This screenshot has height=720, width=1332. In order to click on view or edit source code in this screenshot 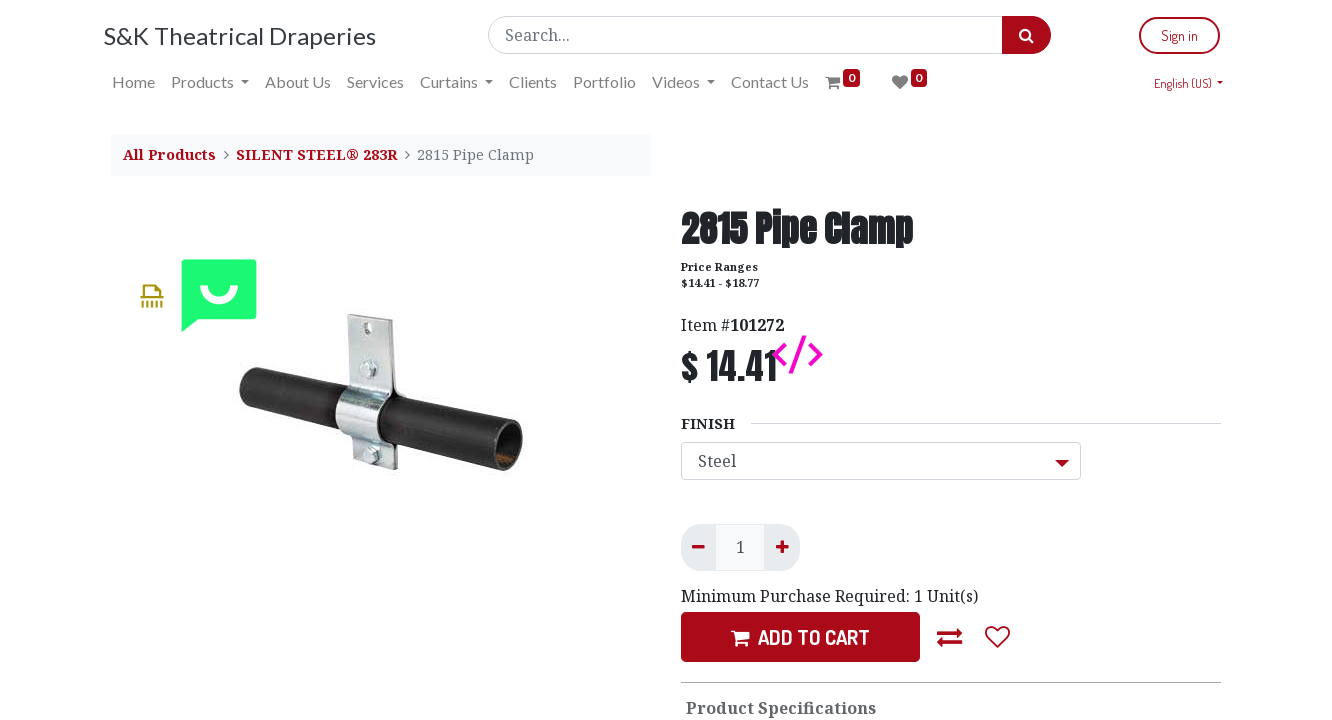, I will do `click(797, 354)`.